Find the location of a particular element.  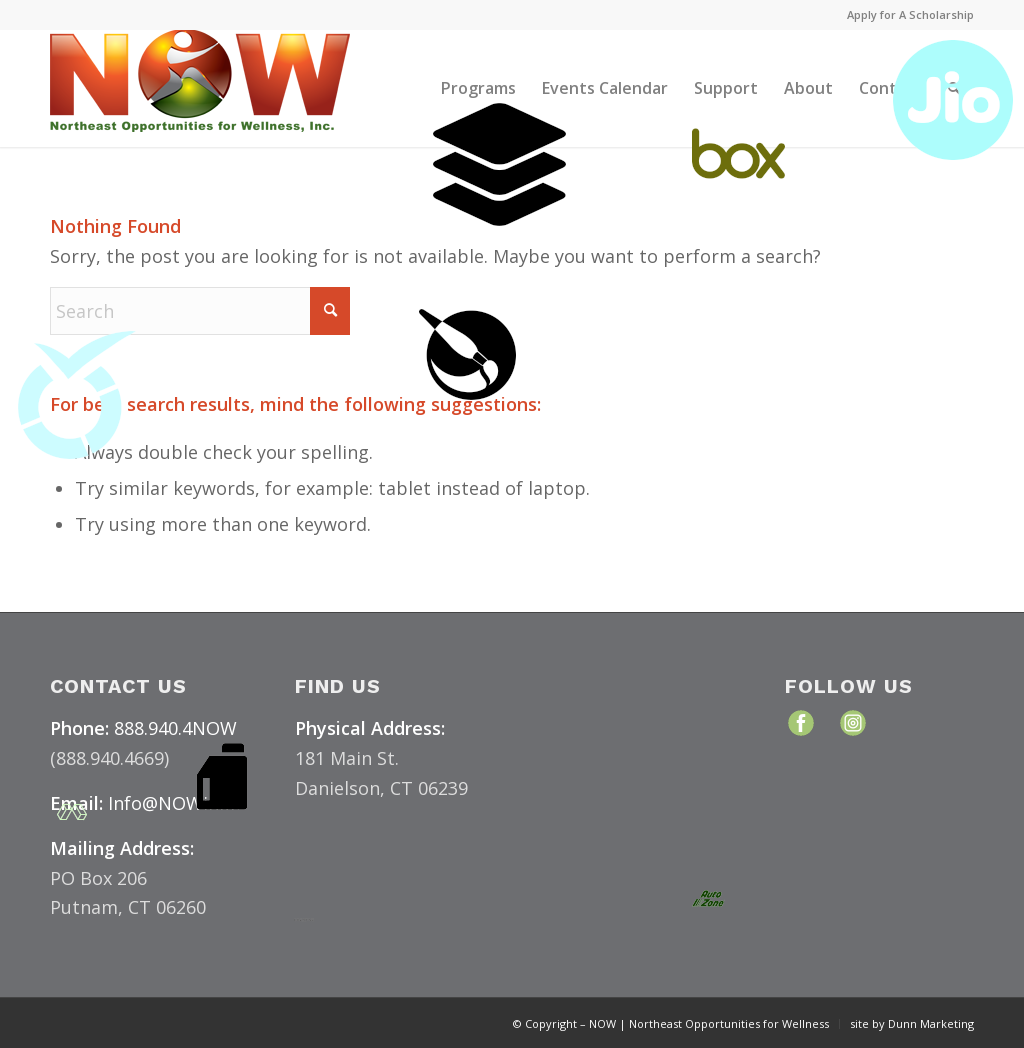

open krita digital painting application is located at coordinates (467, 354).